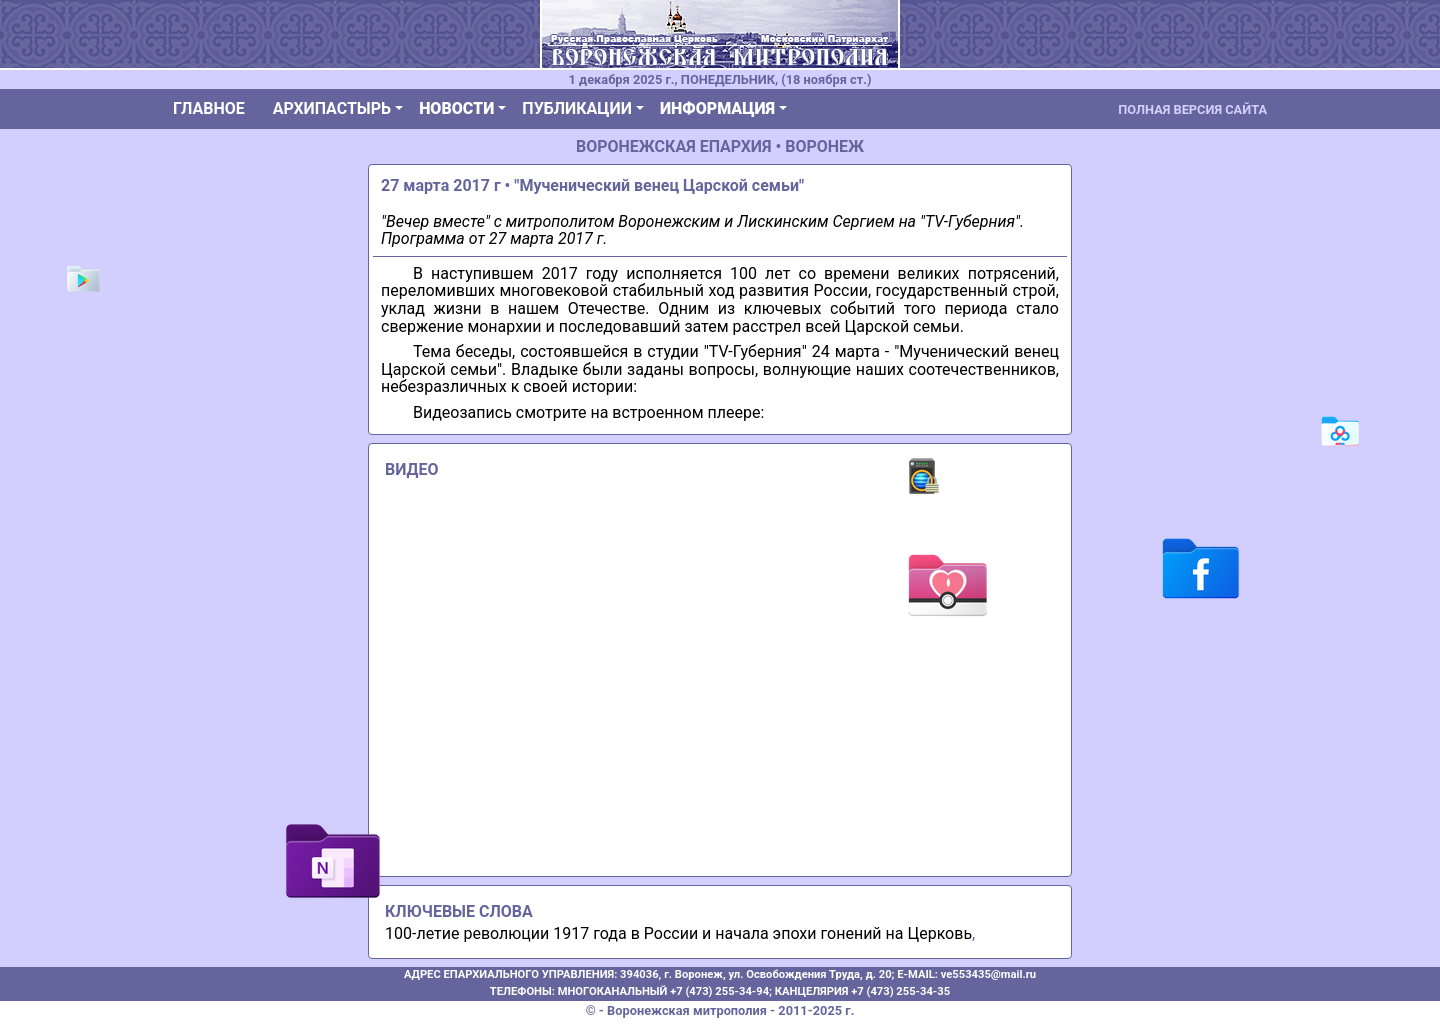 The height and width of the screenshot is (1024, 1440). Describe the element at coordinates (947, 587) in the screenshot. I see `open pokémon love ball themed folder` at that location.